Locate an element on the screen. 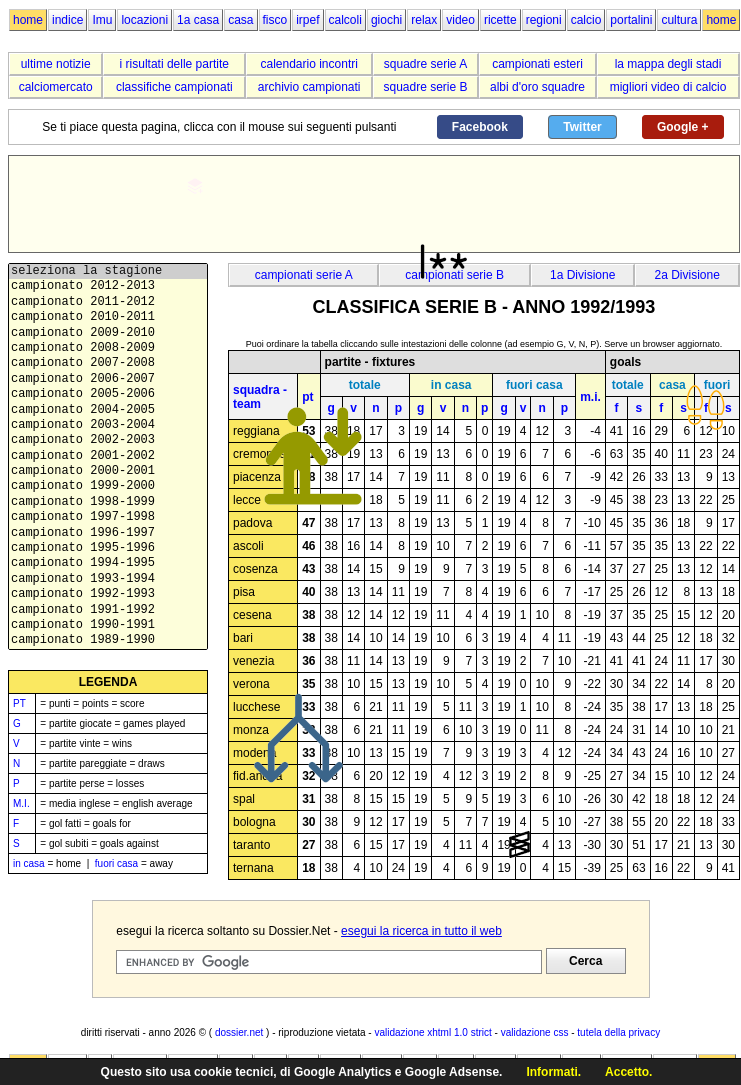  open sublime text editor is located at coordinates (519, 844).